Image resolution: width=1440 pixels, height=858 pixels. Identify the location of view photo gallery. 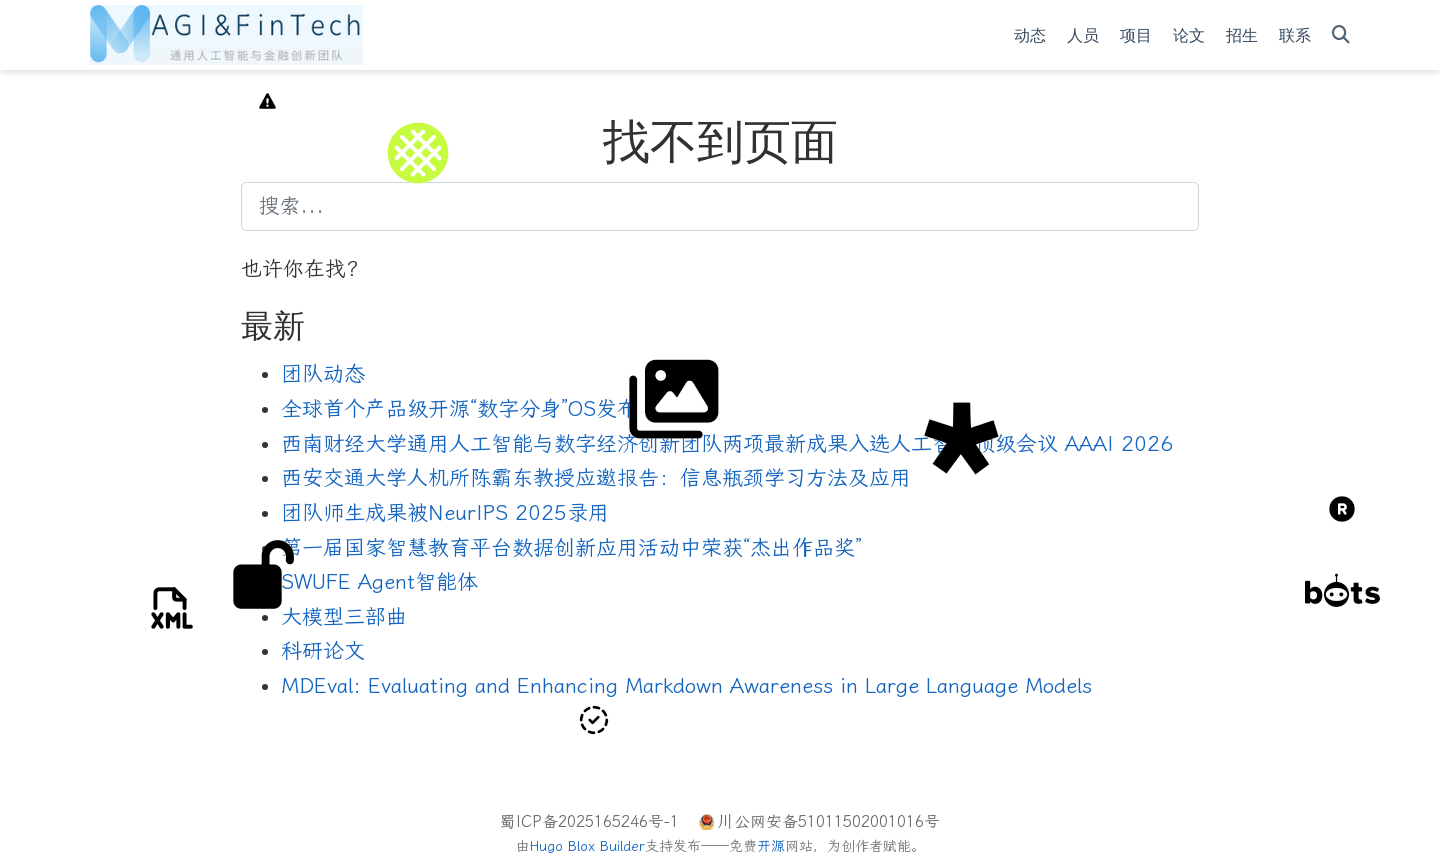
(676, 396).